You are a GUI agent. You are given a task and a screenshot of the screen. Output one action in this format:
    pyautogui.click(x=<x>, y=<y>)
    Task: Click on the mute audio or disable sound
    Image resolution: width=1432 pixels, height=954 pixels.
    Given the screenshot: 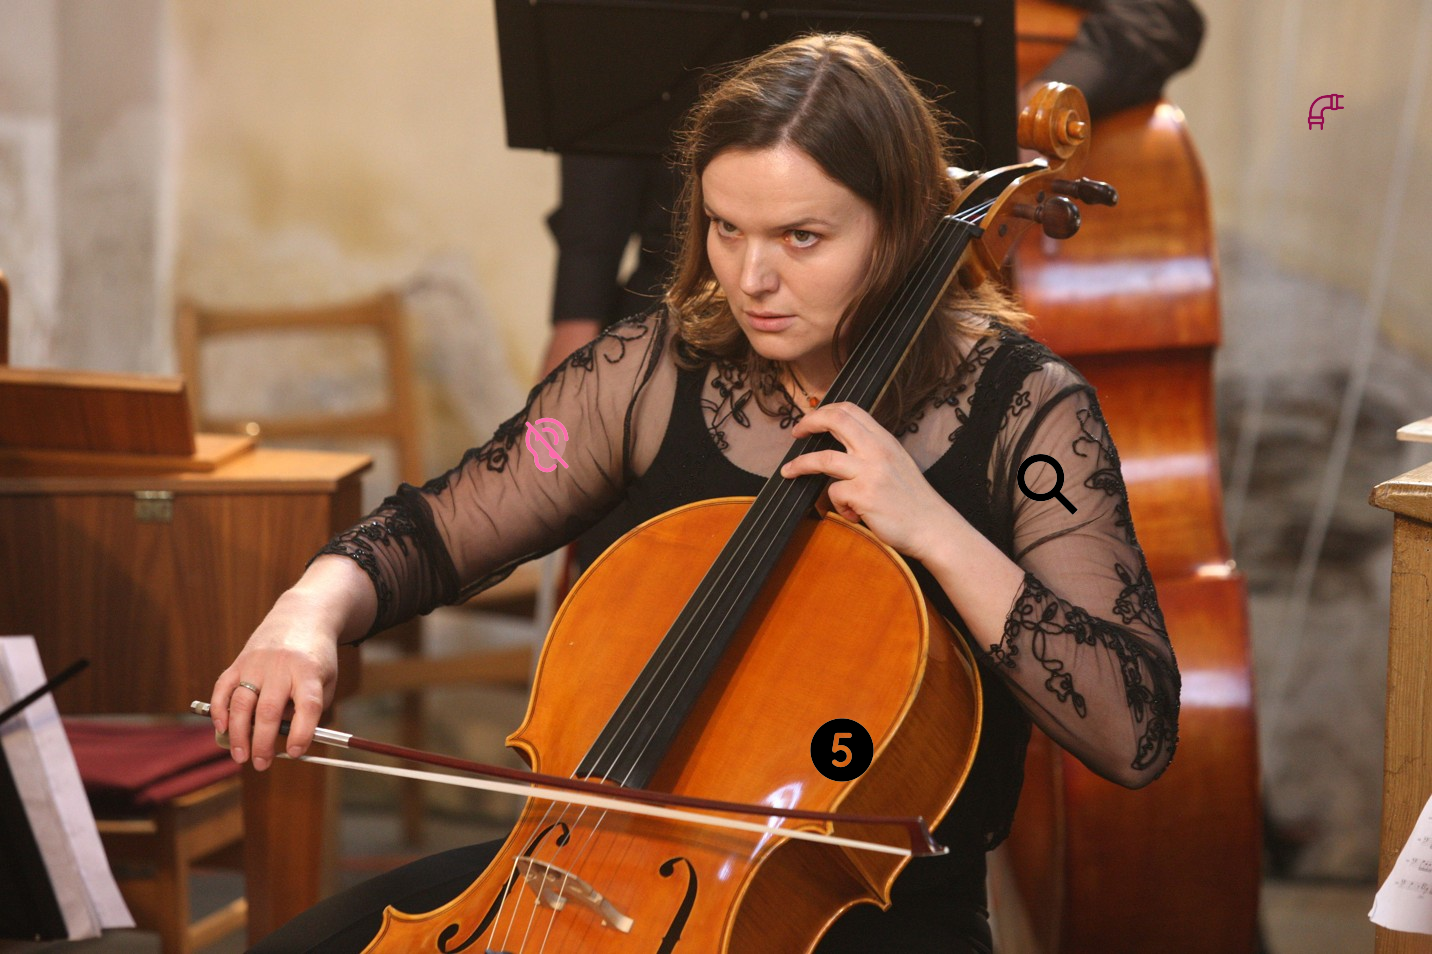 What is the action you would take?
    pyautogui.click(x=547, y=445)
    